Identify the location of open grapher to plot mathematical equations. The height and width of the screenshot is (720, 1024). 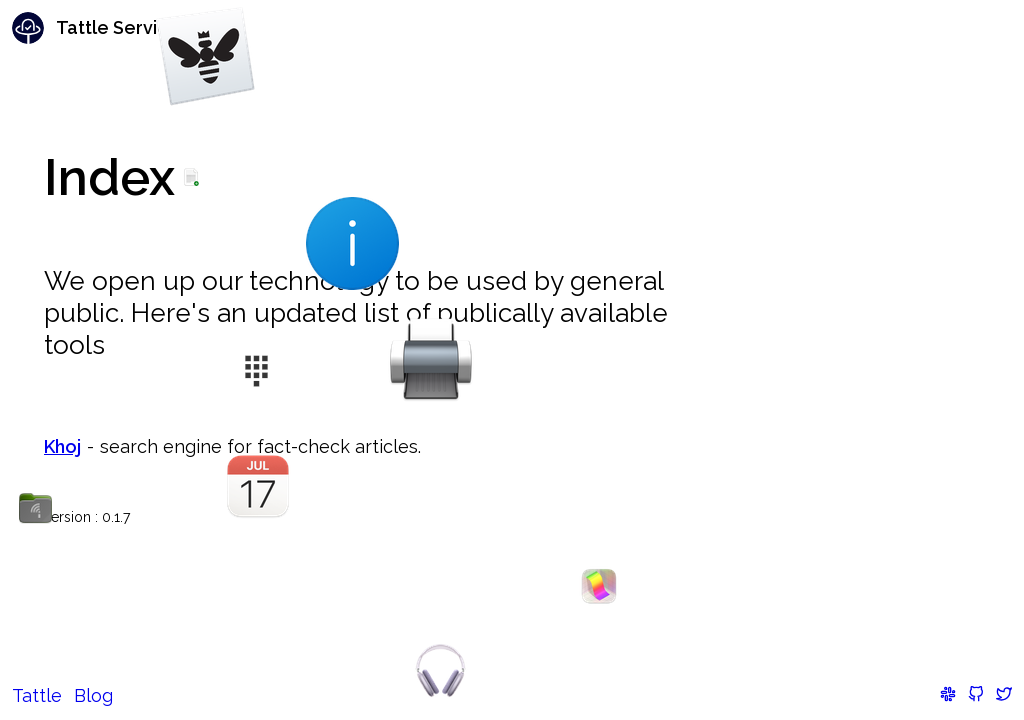
(599, 586).